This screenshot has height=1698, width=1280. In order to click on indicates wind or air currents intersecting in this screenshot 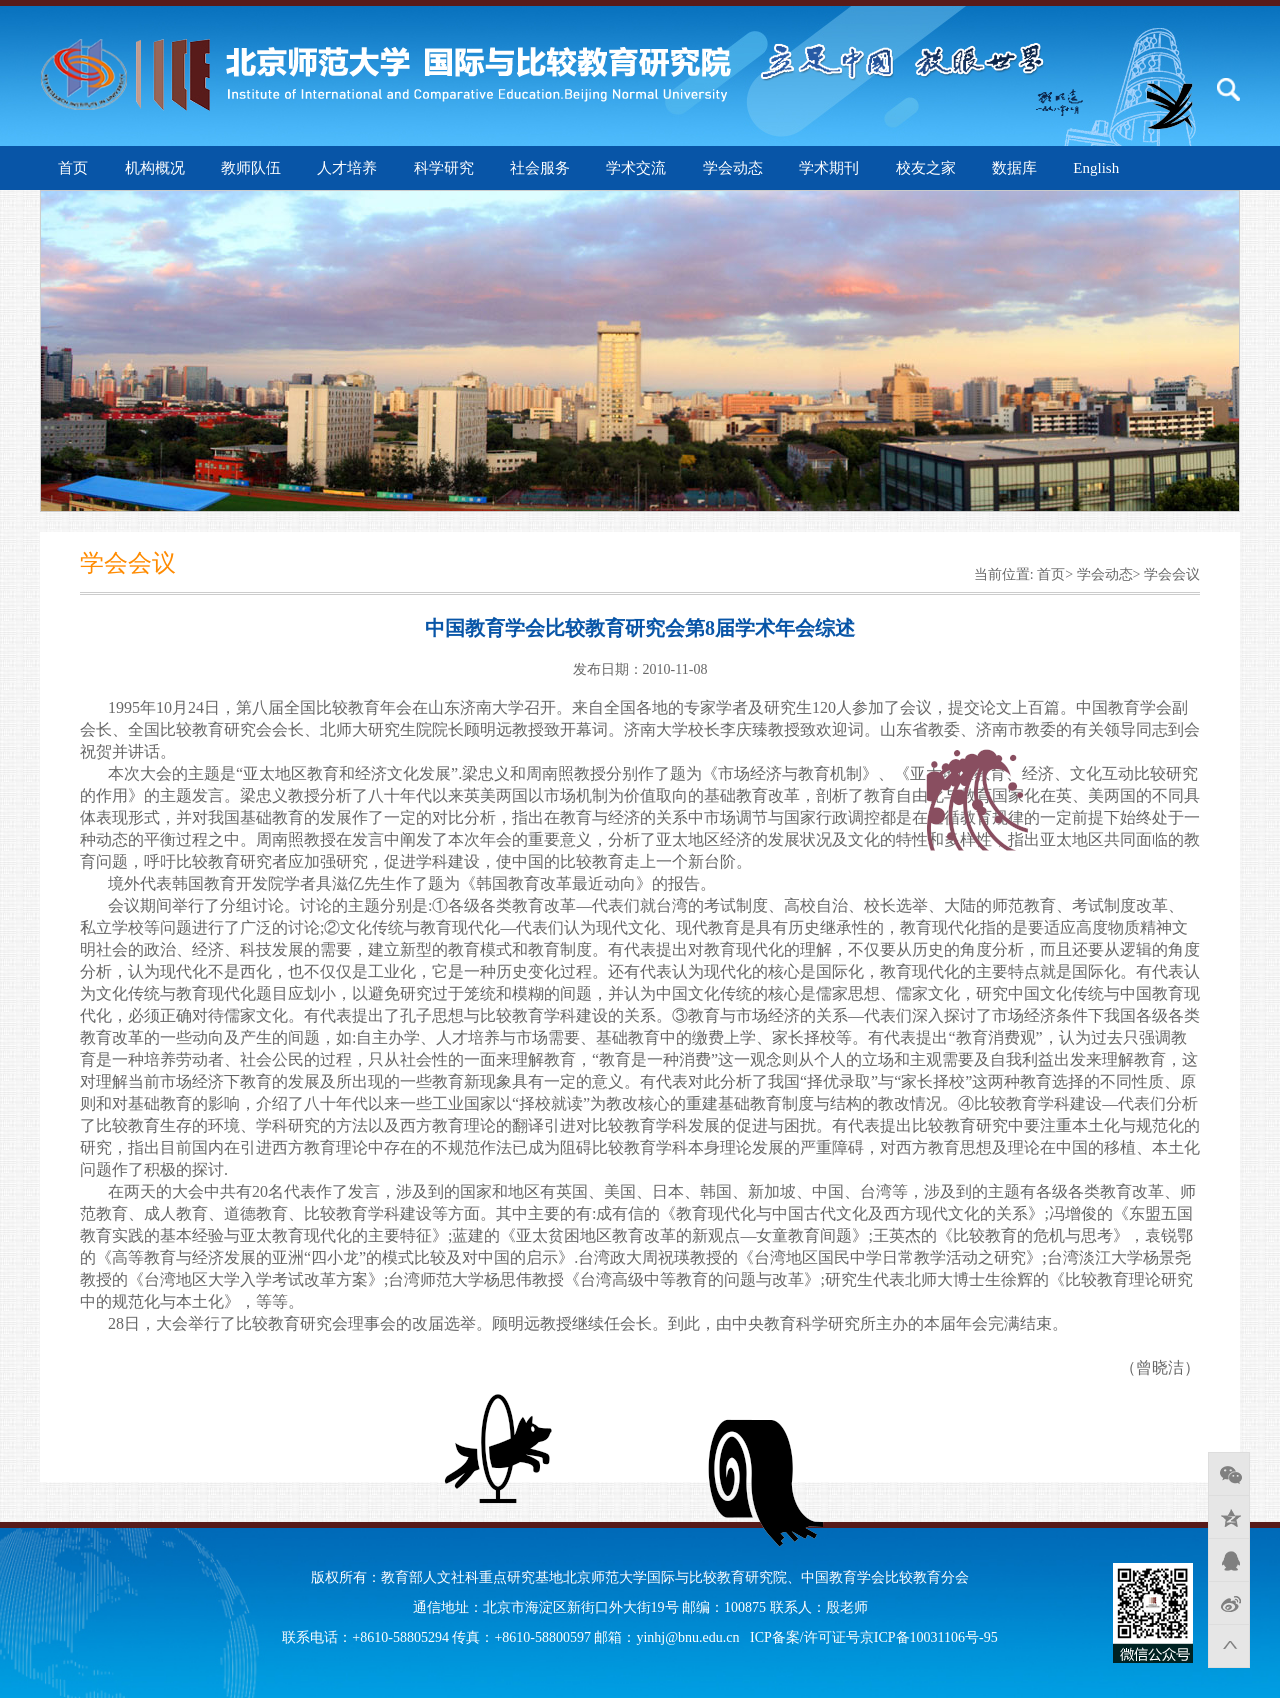, I will do `click(1169, 106)`.